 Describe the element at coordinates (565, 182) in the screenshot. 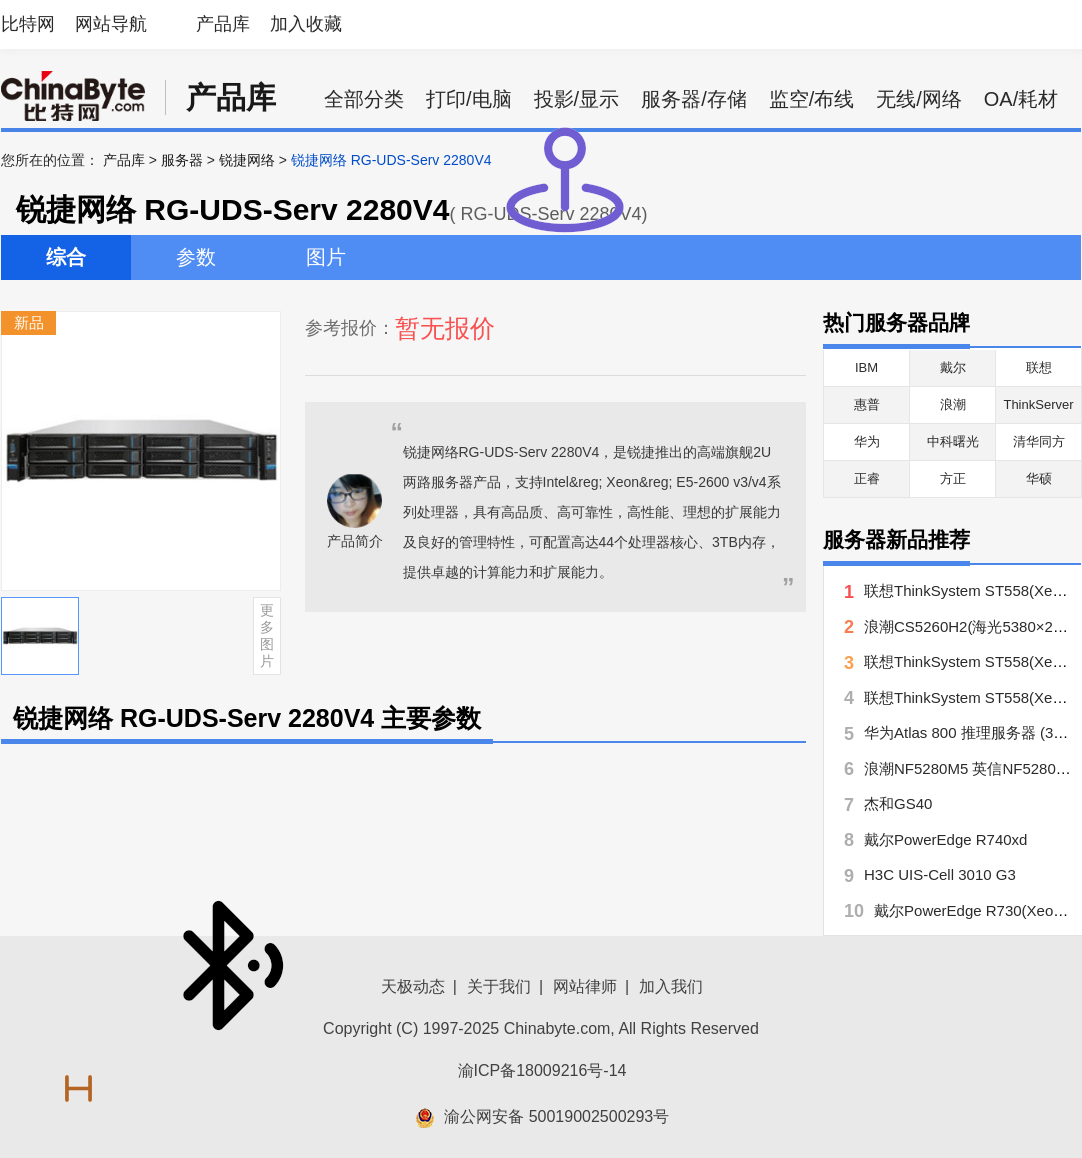

I see `view location area or radius` at that location.